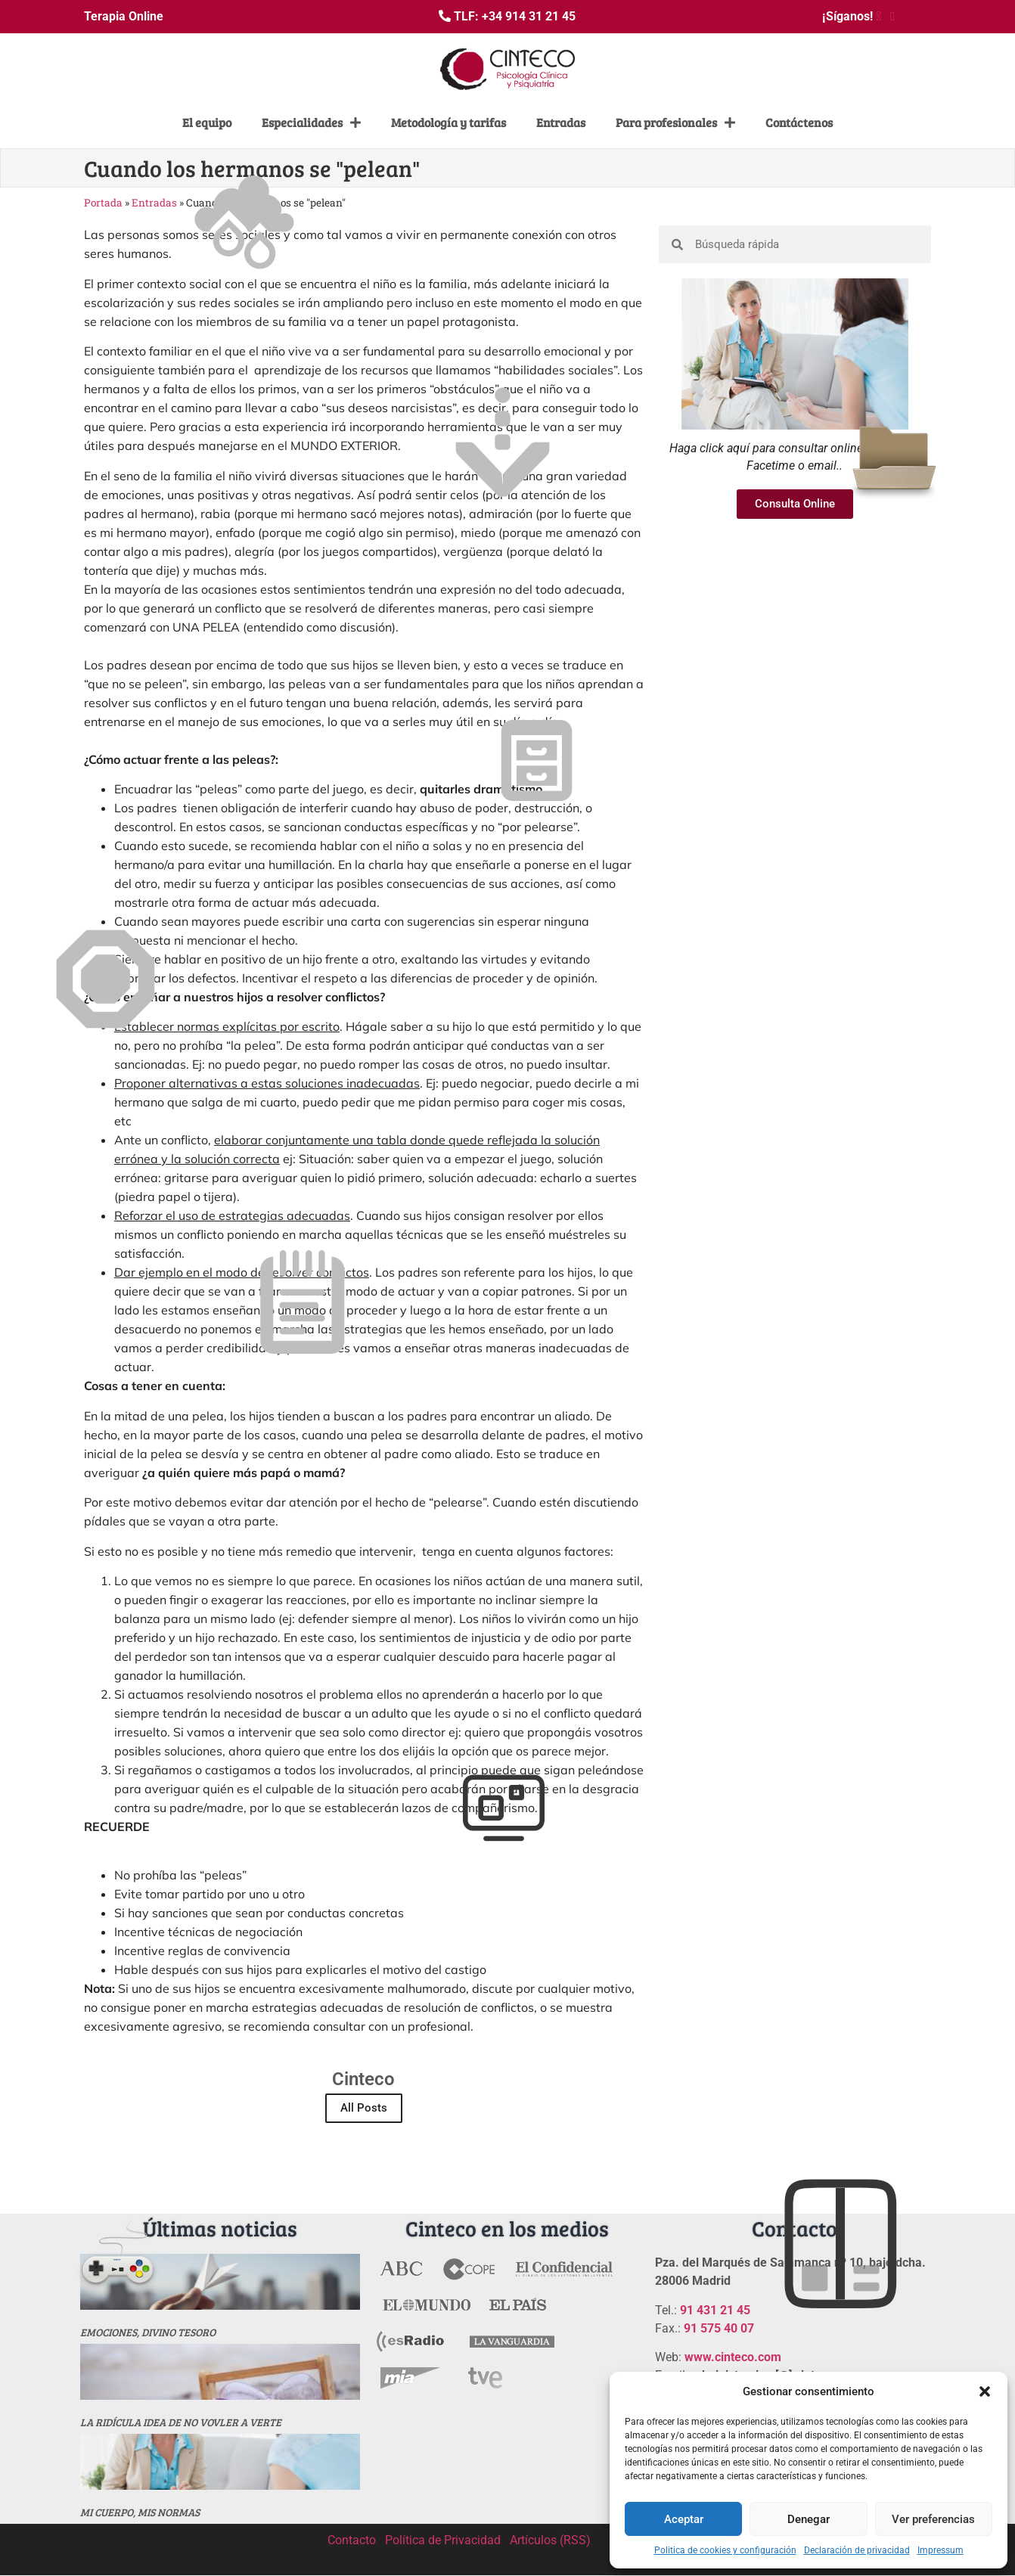  Describe the element at coordinates (502, 442) in the screenshot. I see `open downloads folder` at that location.